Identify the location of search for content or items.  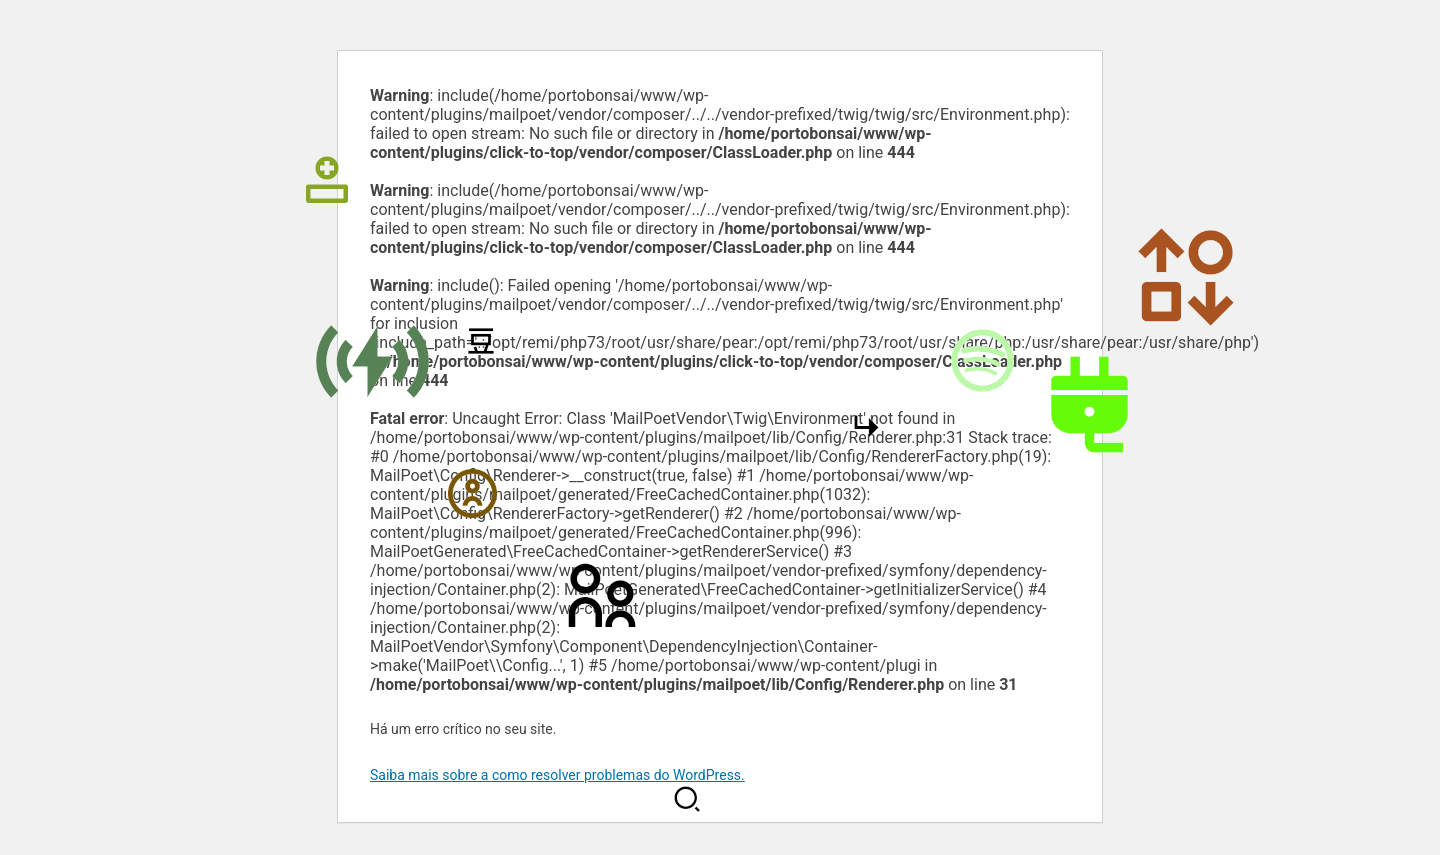
(687, 799).